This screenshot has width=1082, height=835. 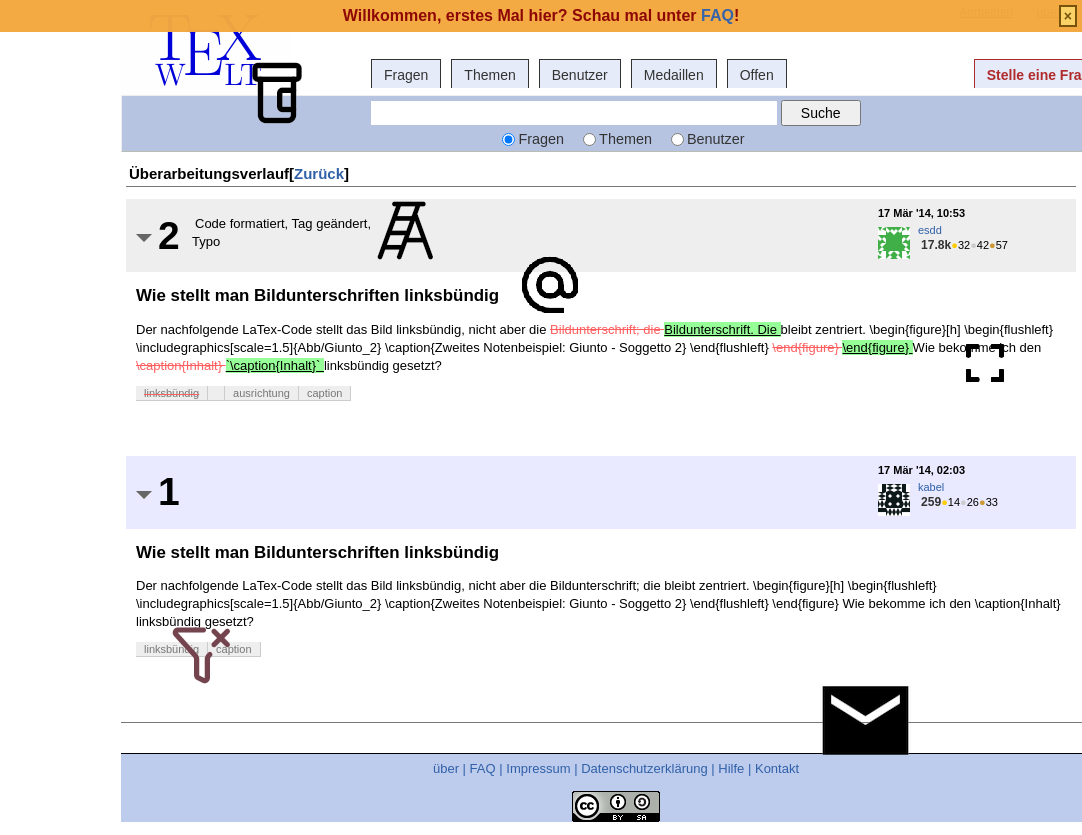 What do you see at coordinates (406, 230) in the screenshot?
I see `access tools or equipment section` at bounding box center [406, 230].